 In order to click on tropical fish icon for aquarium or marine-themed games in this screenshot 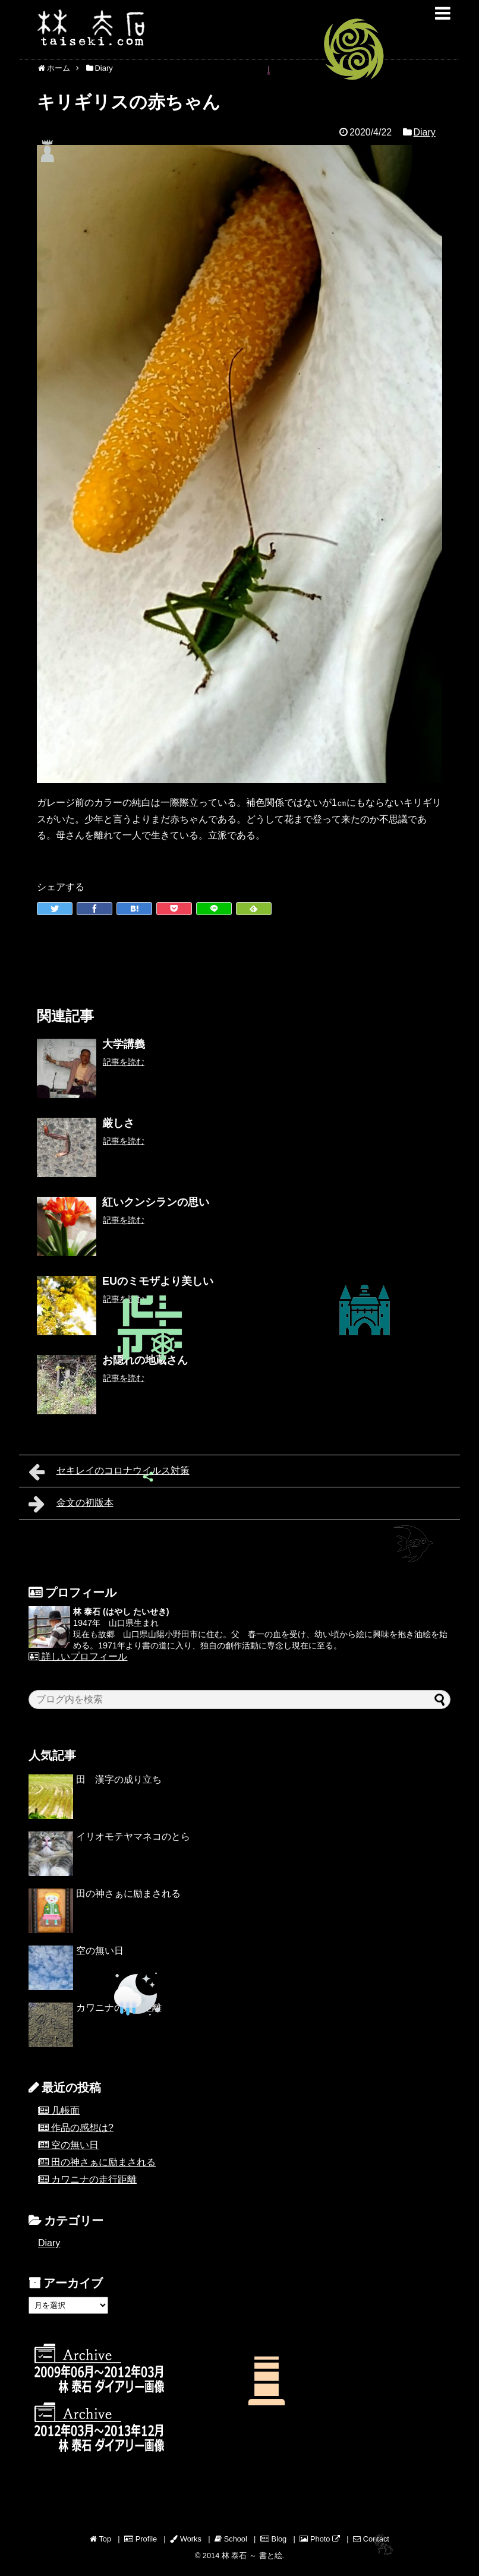, I will do `click(413, 1543)`.